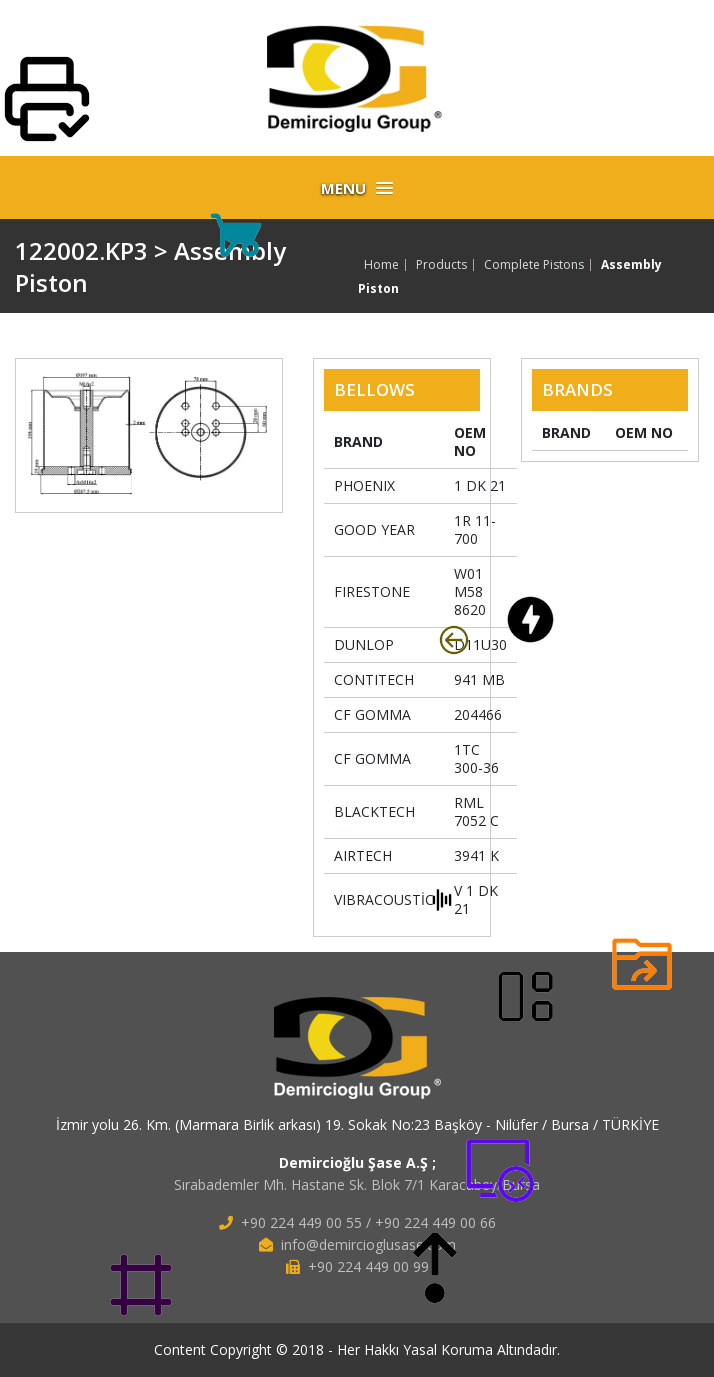  What do you see at coordinates (454, 640) in the screenshot?
I see `go back to the previous page` at bounding box center [454, 640].